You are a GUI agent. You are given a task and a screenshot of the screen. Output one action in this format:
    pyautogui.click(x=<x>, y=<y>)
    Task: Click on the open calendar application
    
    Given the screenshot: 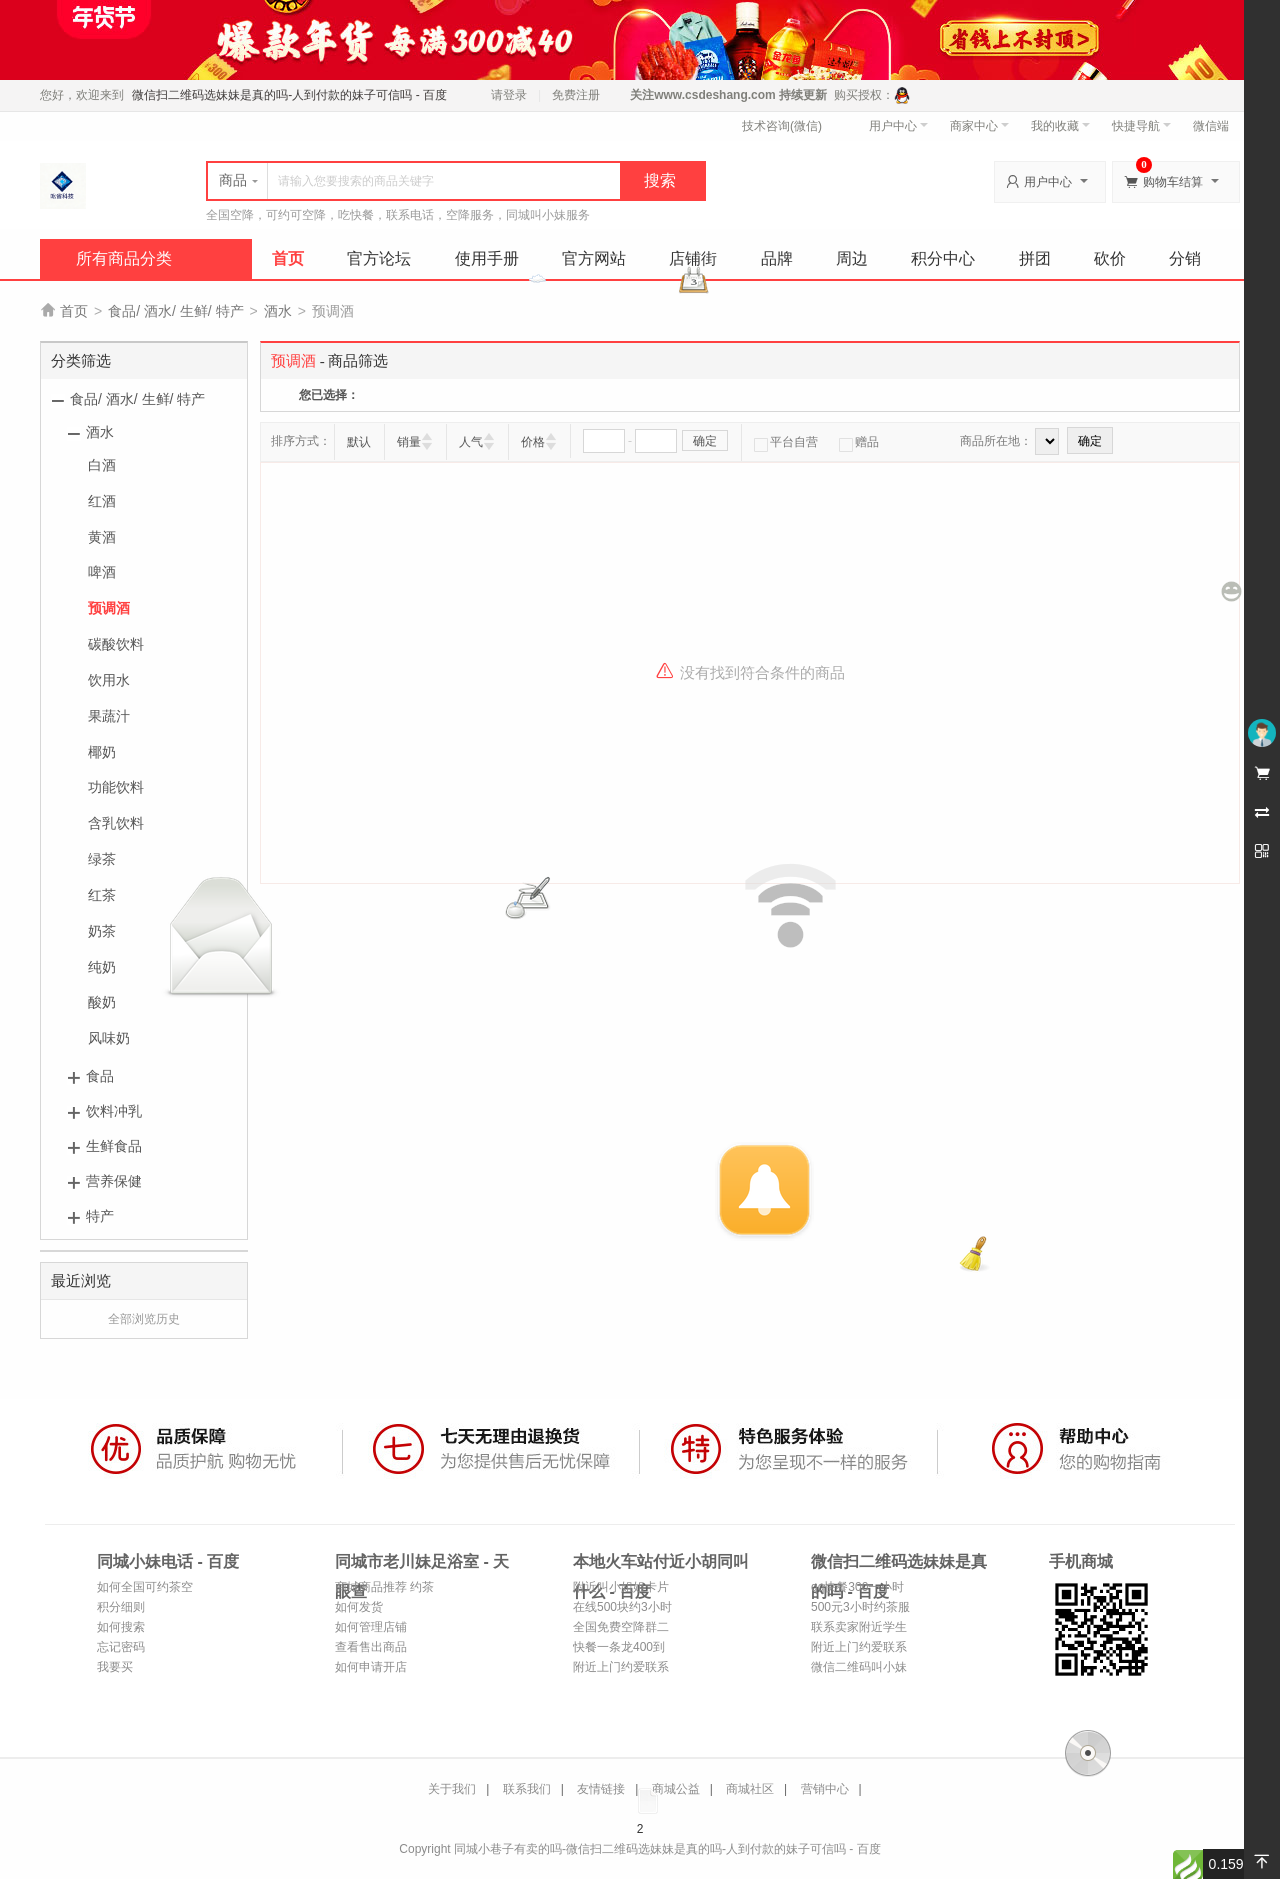 What is the action you would take?
    pyautogui.click(x=693, y=281)
    